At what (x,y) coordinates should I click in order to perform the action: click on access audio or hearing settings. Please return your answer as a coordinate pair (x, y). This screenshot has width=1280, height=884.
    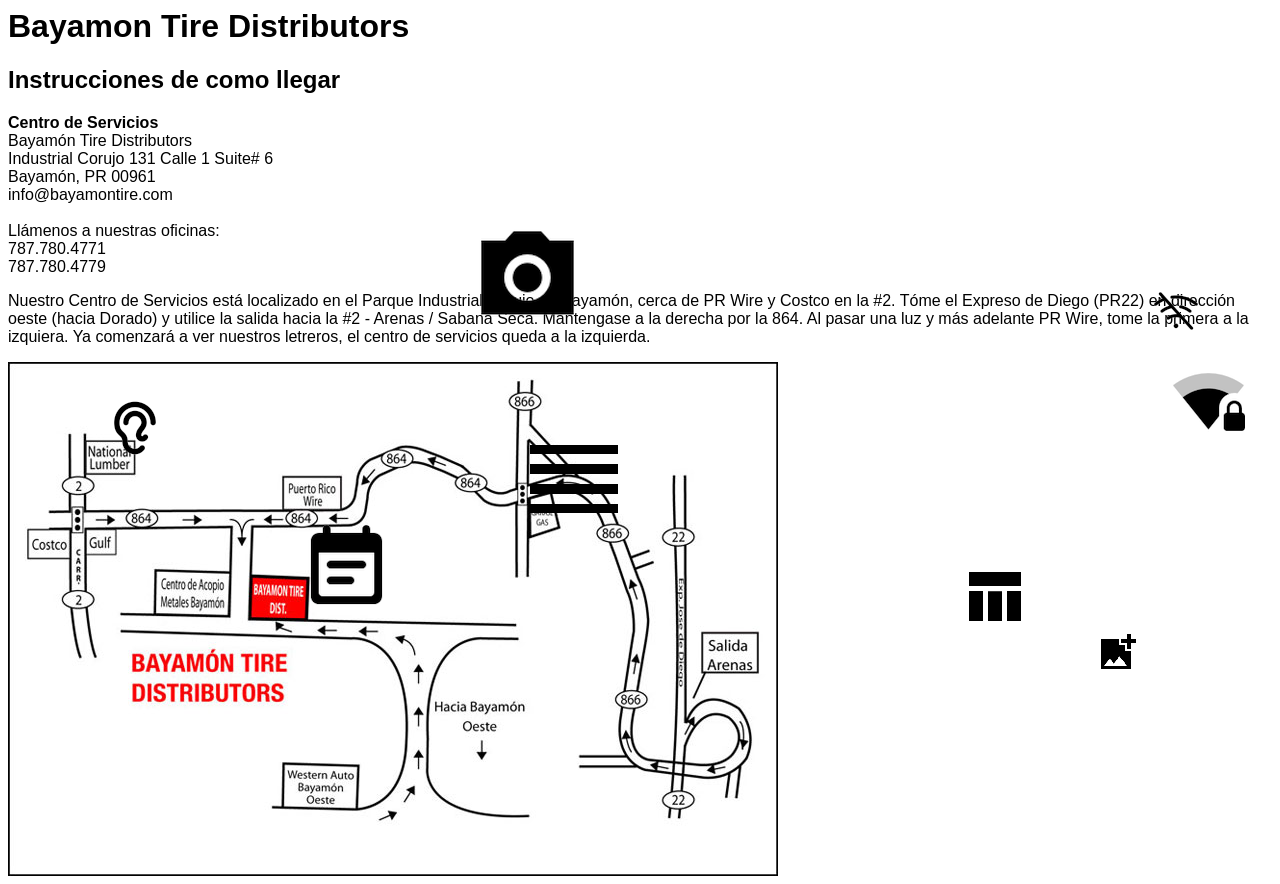
    Looking at the image, I should click on (135, 428).